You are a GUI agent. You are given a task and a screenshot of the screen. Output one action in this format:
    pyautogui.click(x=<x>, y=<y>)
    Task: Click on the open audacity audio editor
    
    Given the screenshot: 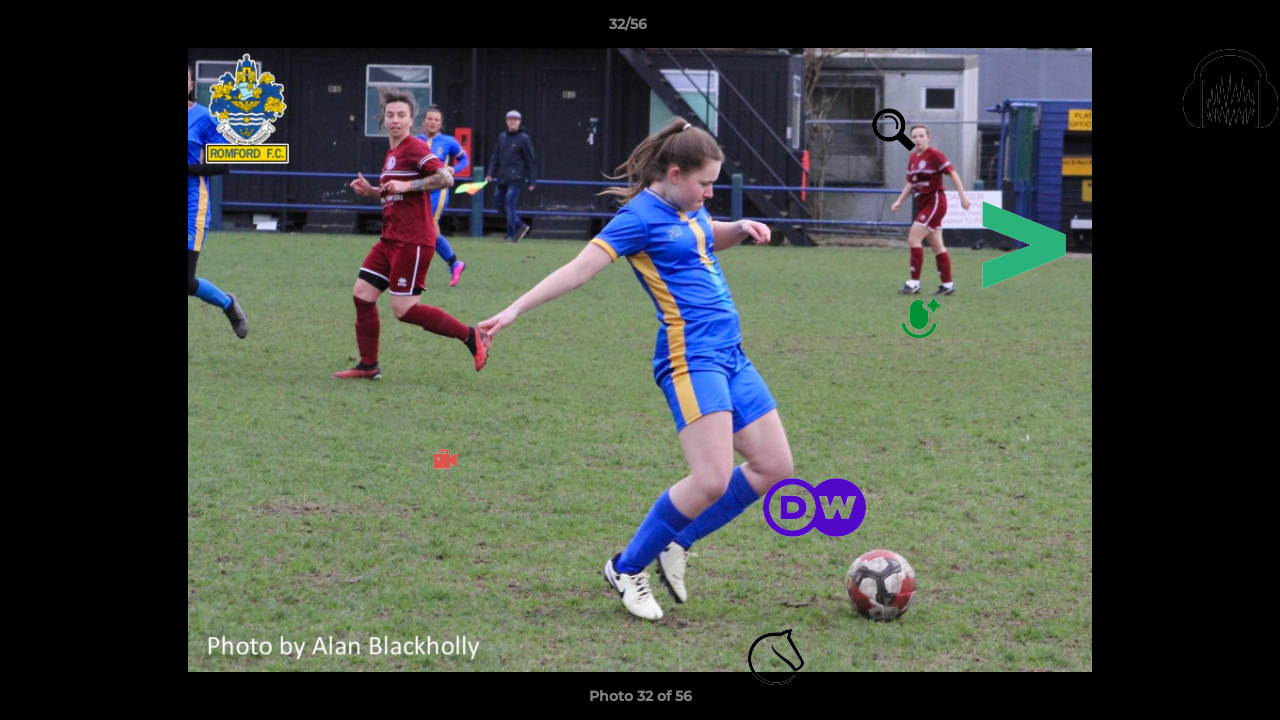 What is the action you would take?
    pyautogui.click(x=1230, y=88)
    